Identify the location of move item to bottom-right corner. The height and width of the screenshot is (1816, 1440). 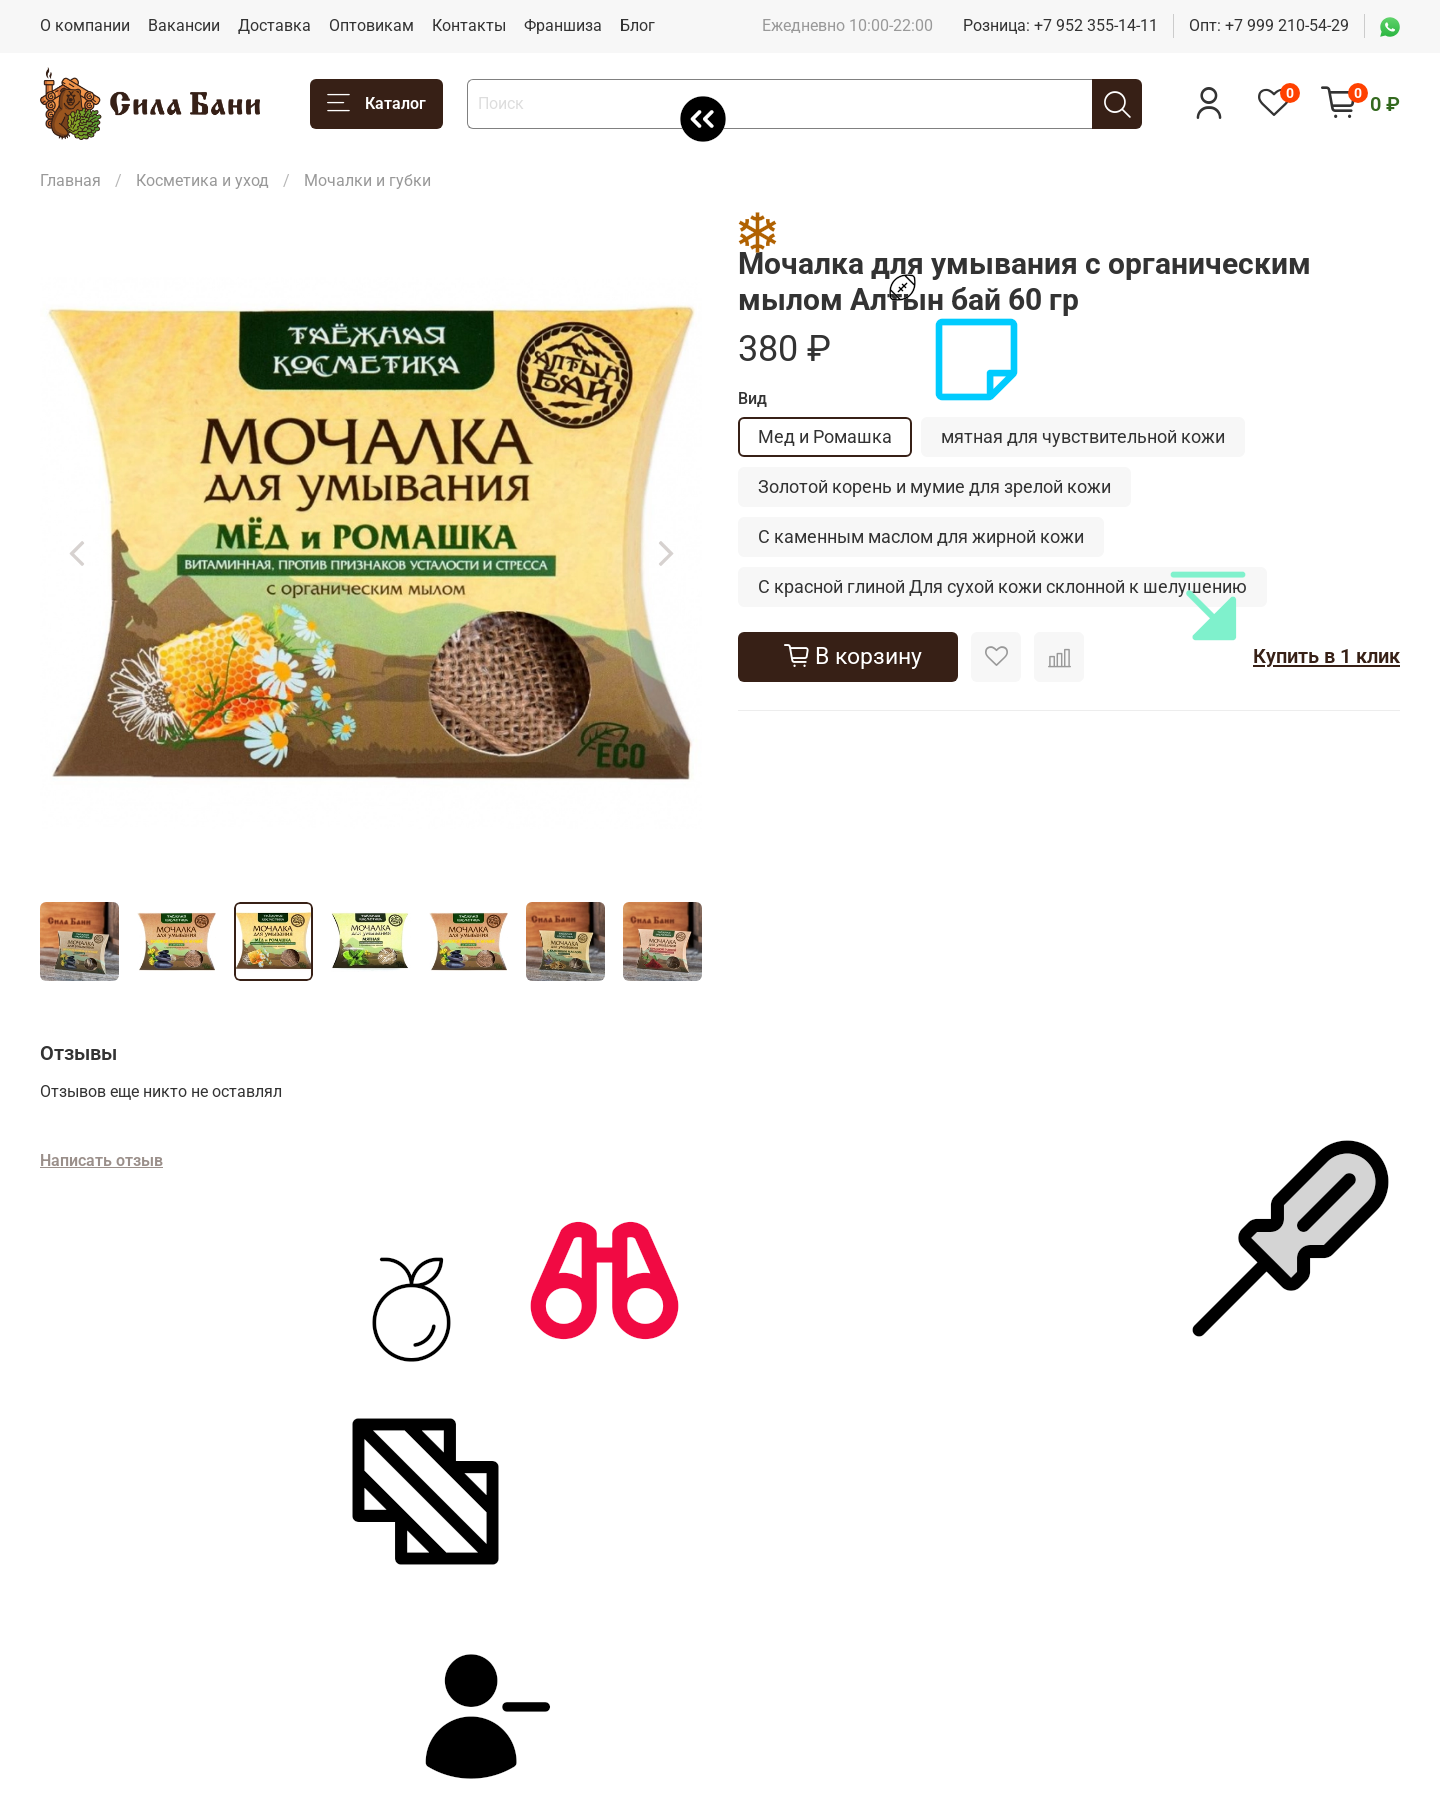
(1208, 609).